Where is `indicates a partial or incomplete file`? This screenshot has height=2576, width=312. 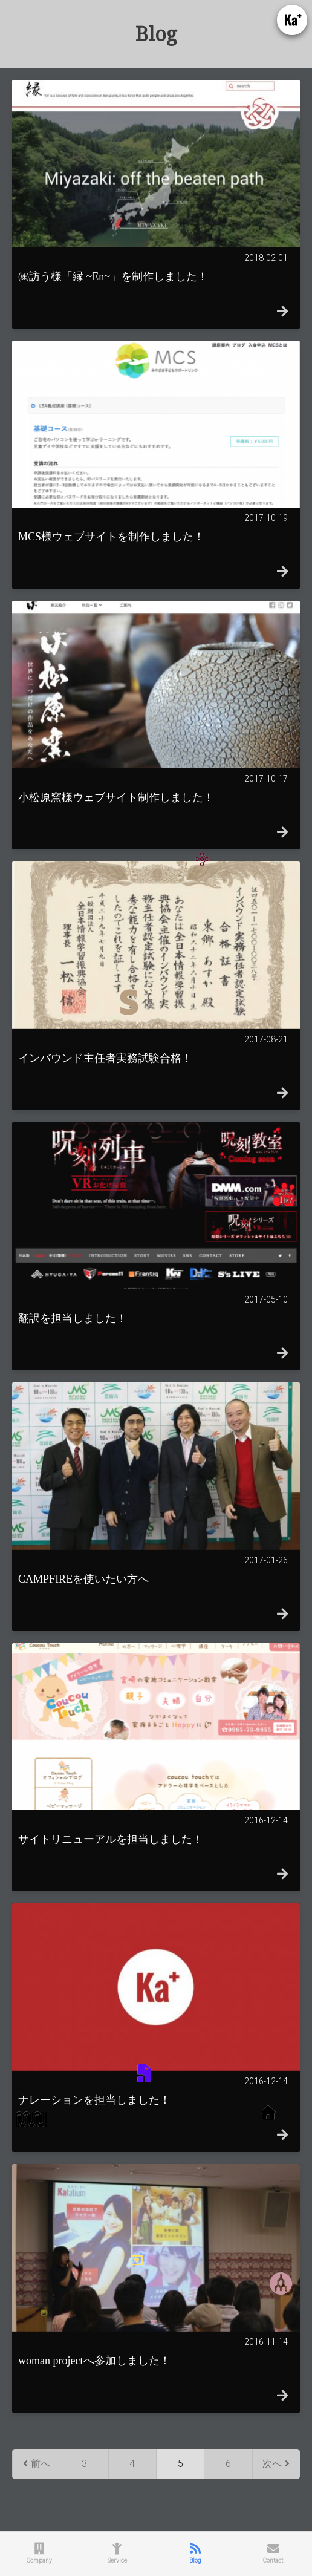 indicates a partial or incomplete file is located at coordinates (144, 2073).